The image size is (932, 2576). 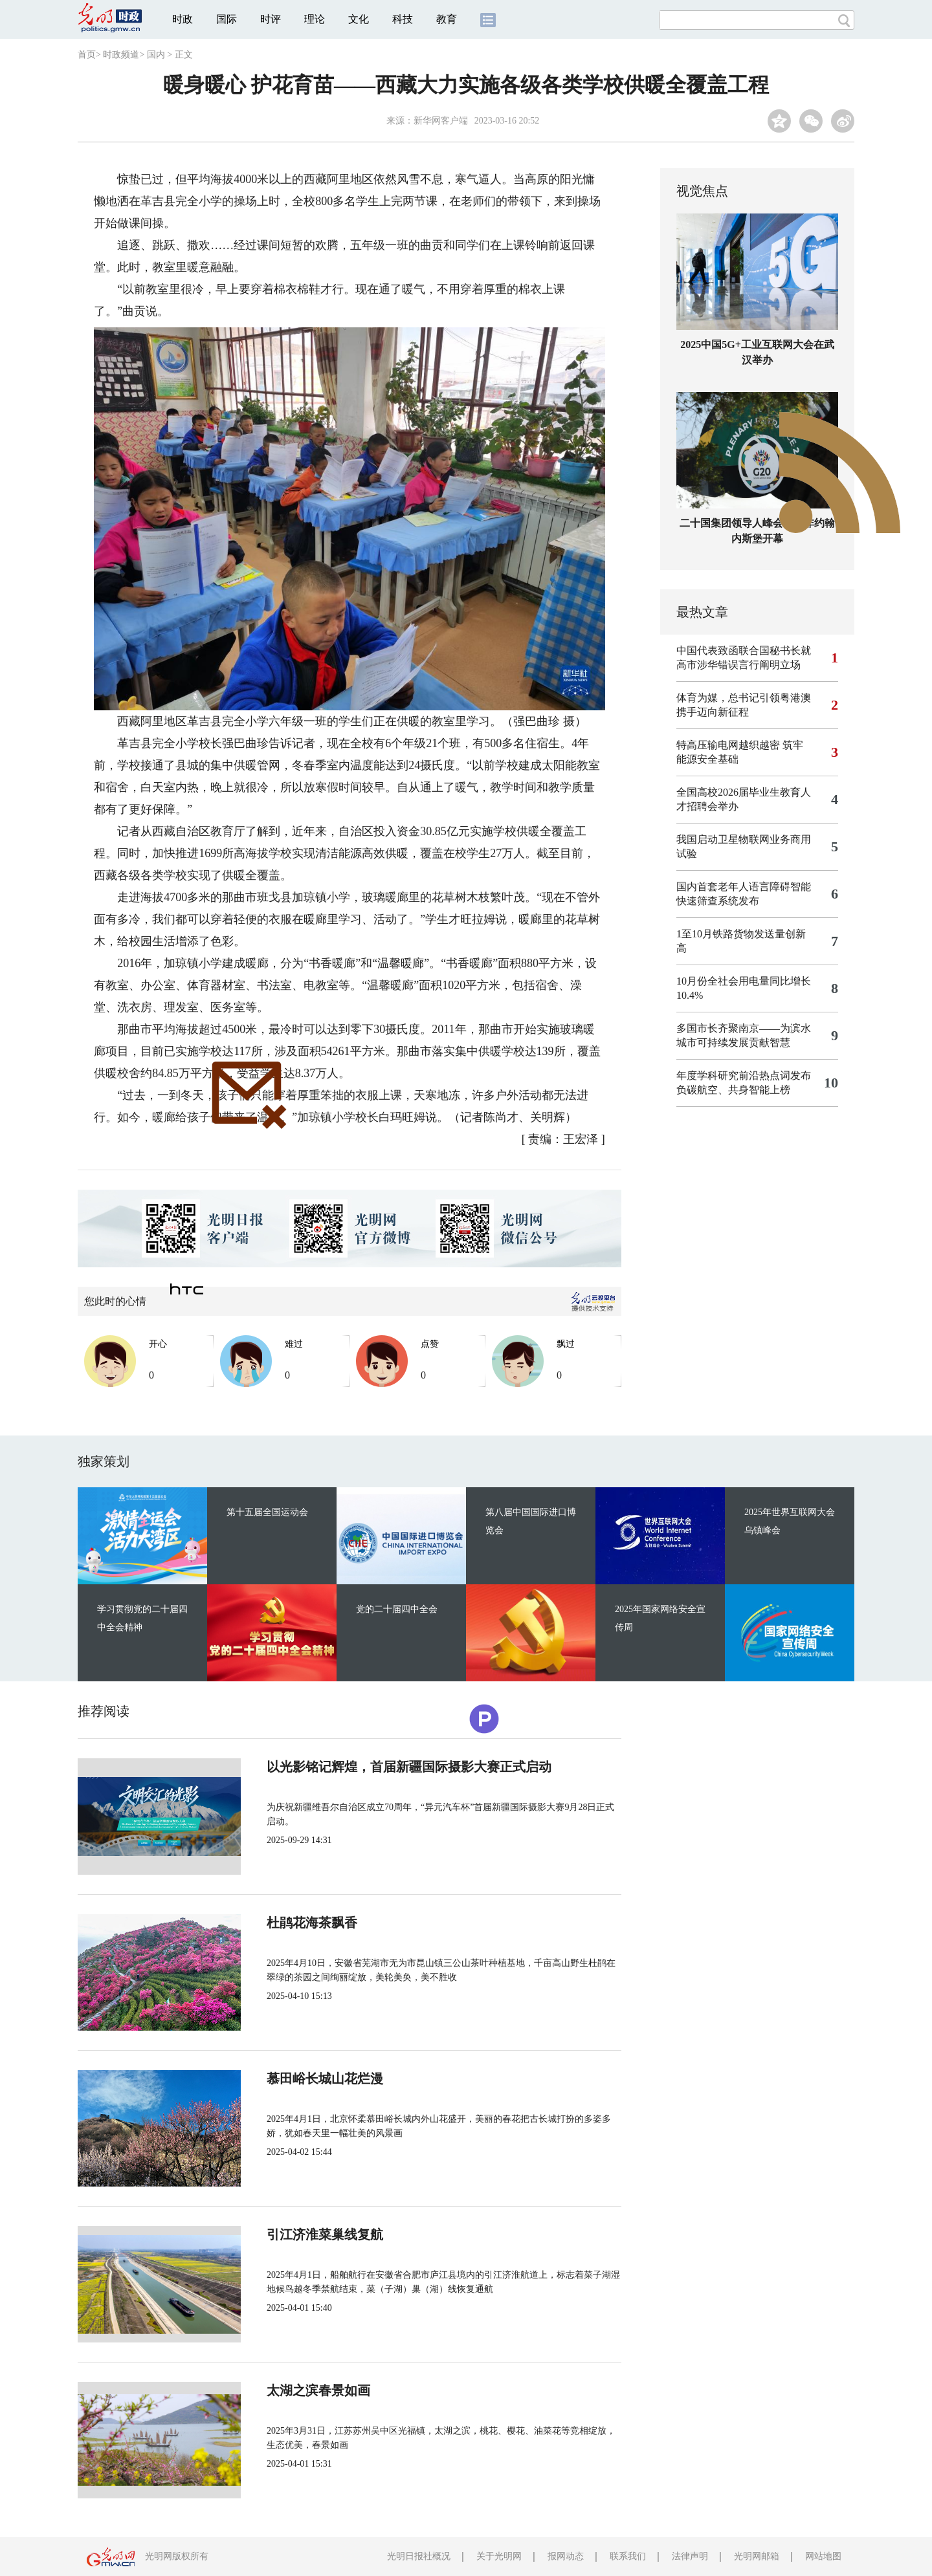 I want to click on close or dismiss an email, so click(x=247, y=1093).